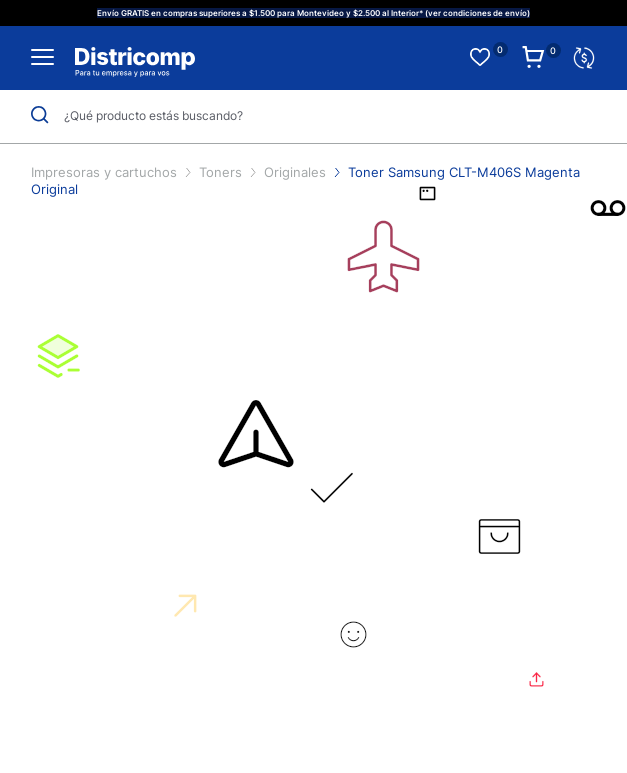 The height and width of the screenshot is (773, 627). Describe the element at coordinates (383, 256) in the screenshot. I see `enable airplane mode` at that location.